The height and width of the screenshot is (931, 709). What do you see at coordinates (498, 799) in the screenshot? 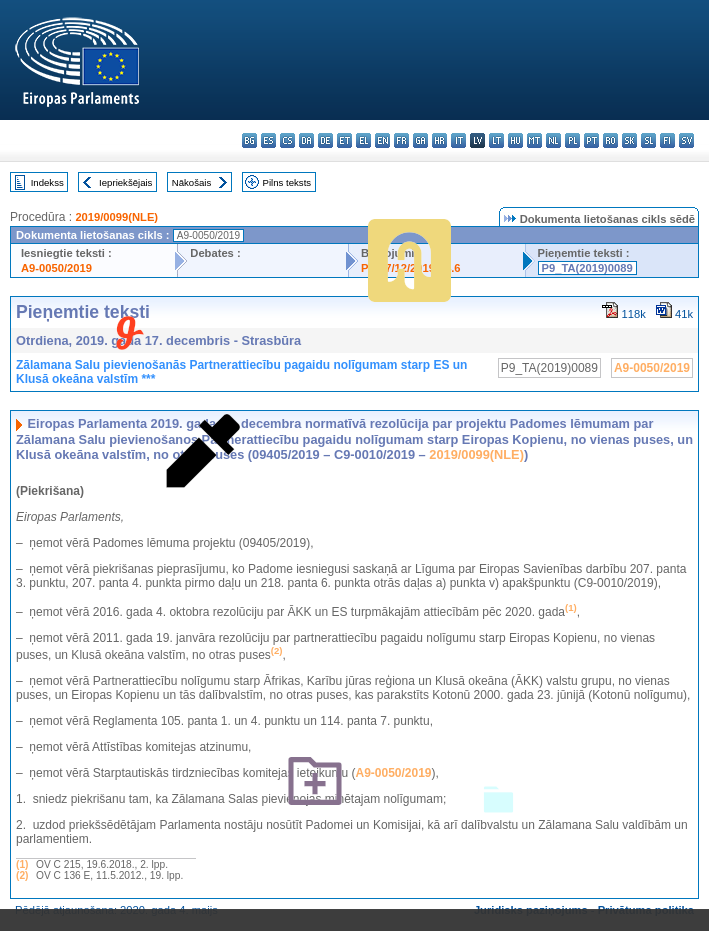
I see `open folder to view files` at bounding box center [498, 799].